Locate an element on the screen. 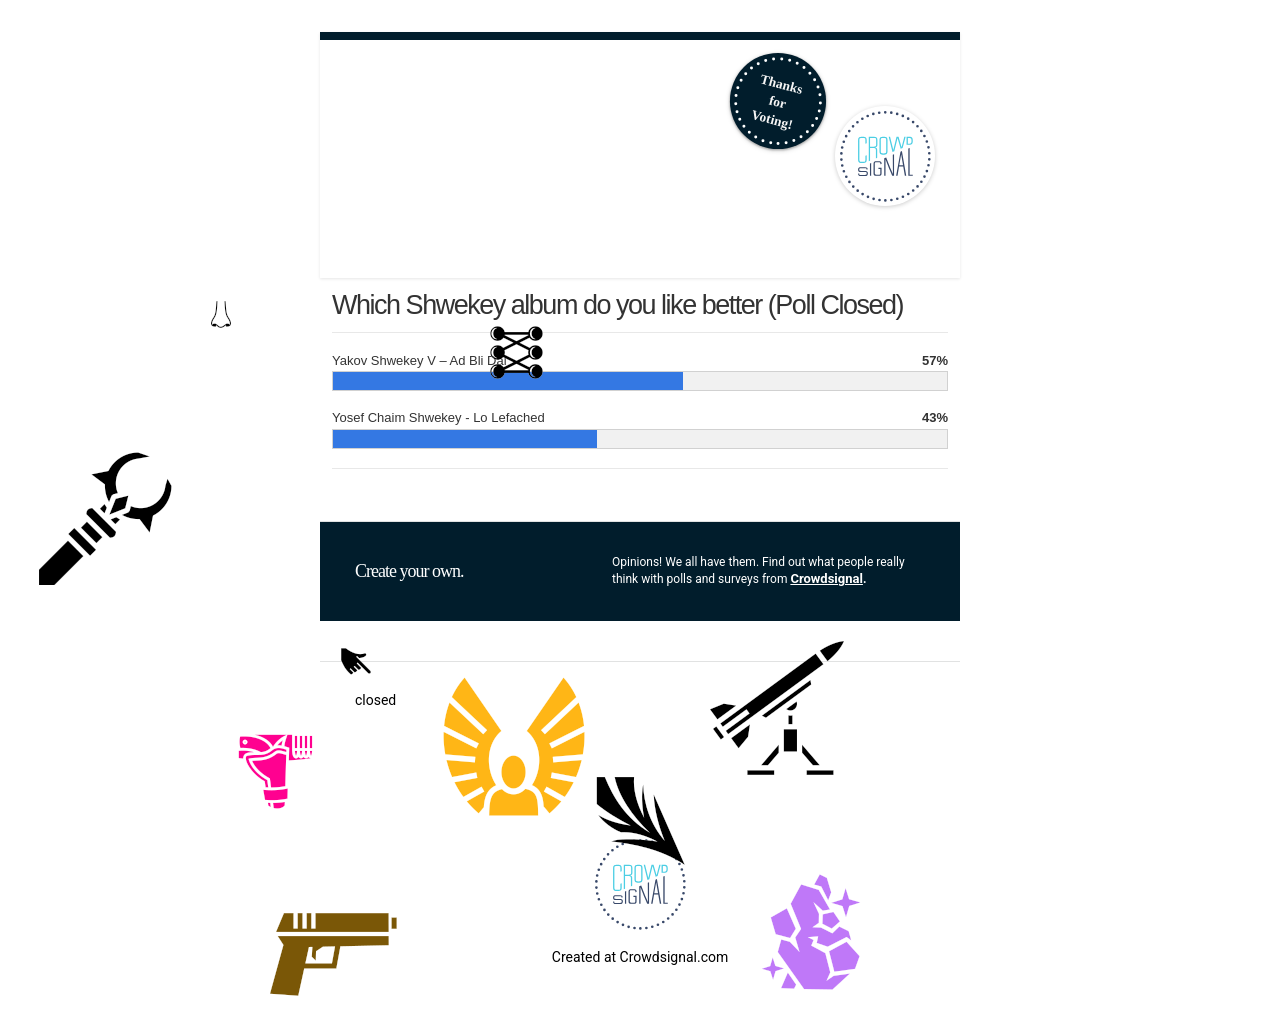  access nose or smell-related settings is located at coordinates (221, 314).